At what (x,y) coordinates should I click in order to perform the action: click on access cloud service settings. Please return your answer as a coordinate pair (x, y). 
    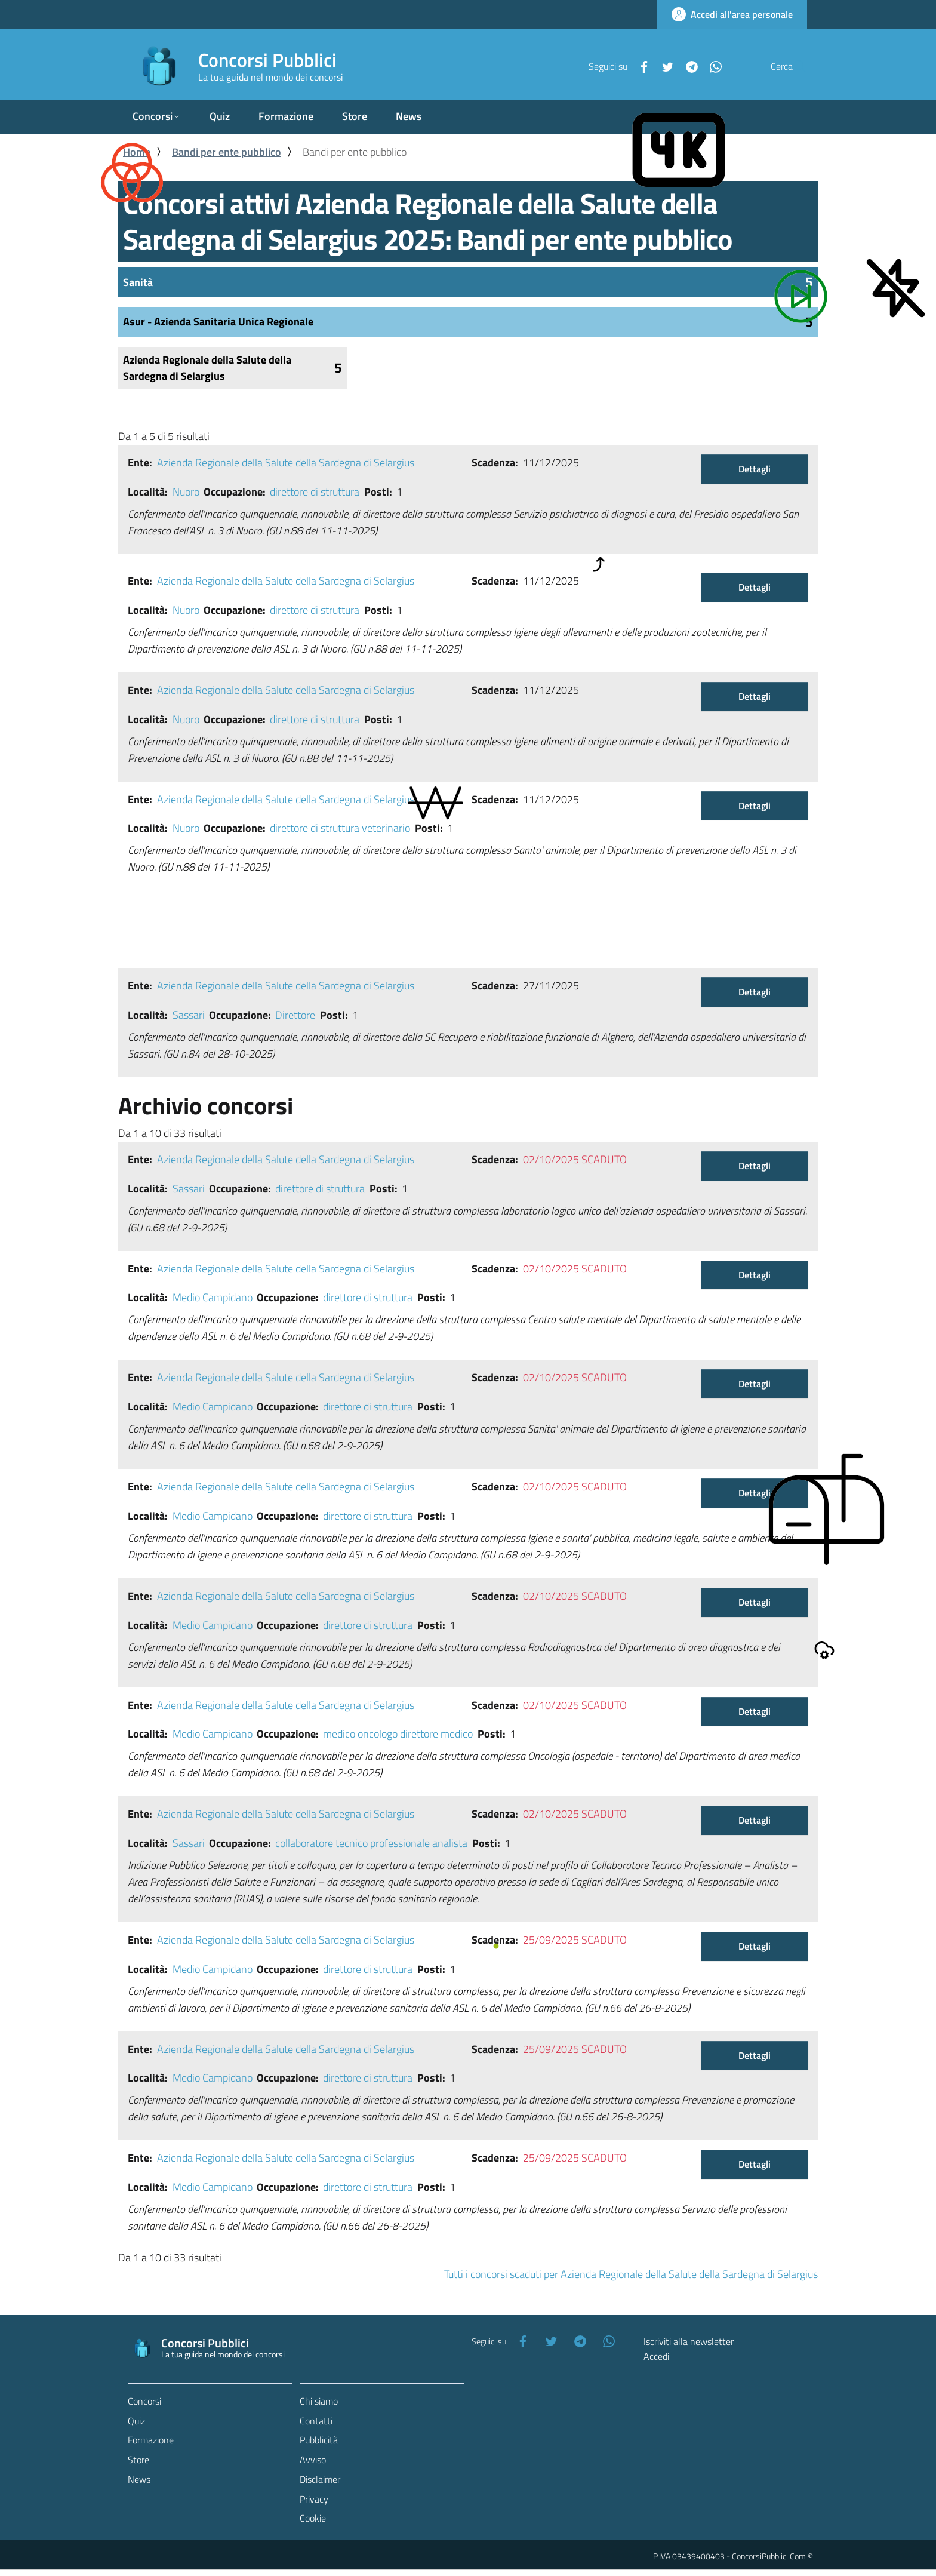
    Looking at the image, I should click on (824, 1650).